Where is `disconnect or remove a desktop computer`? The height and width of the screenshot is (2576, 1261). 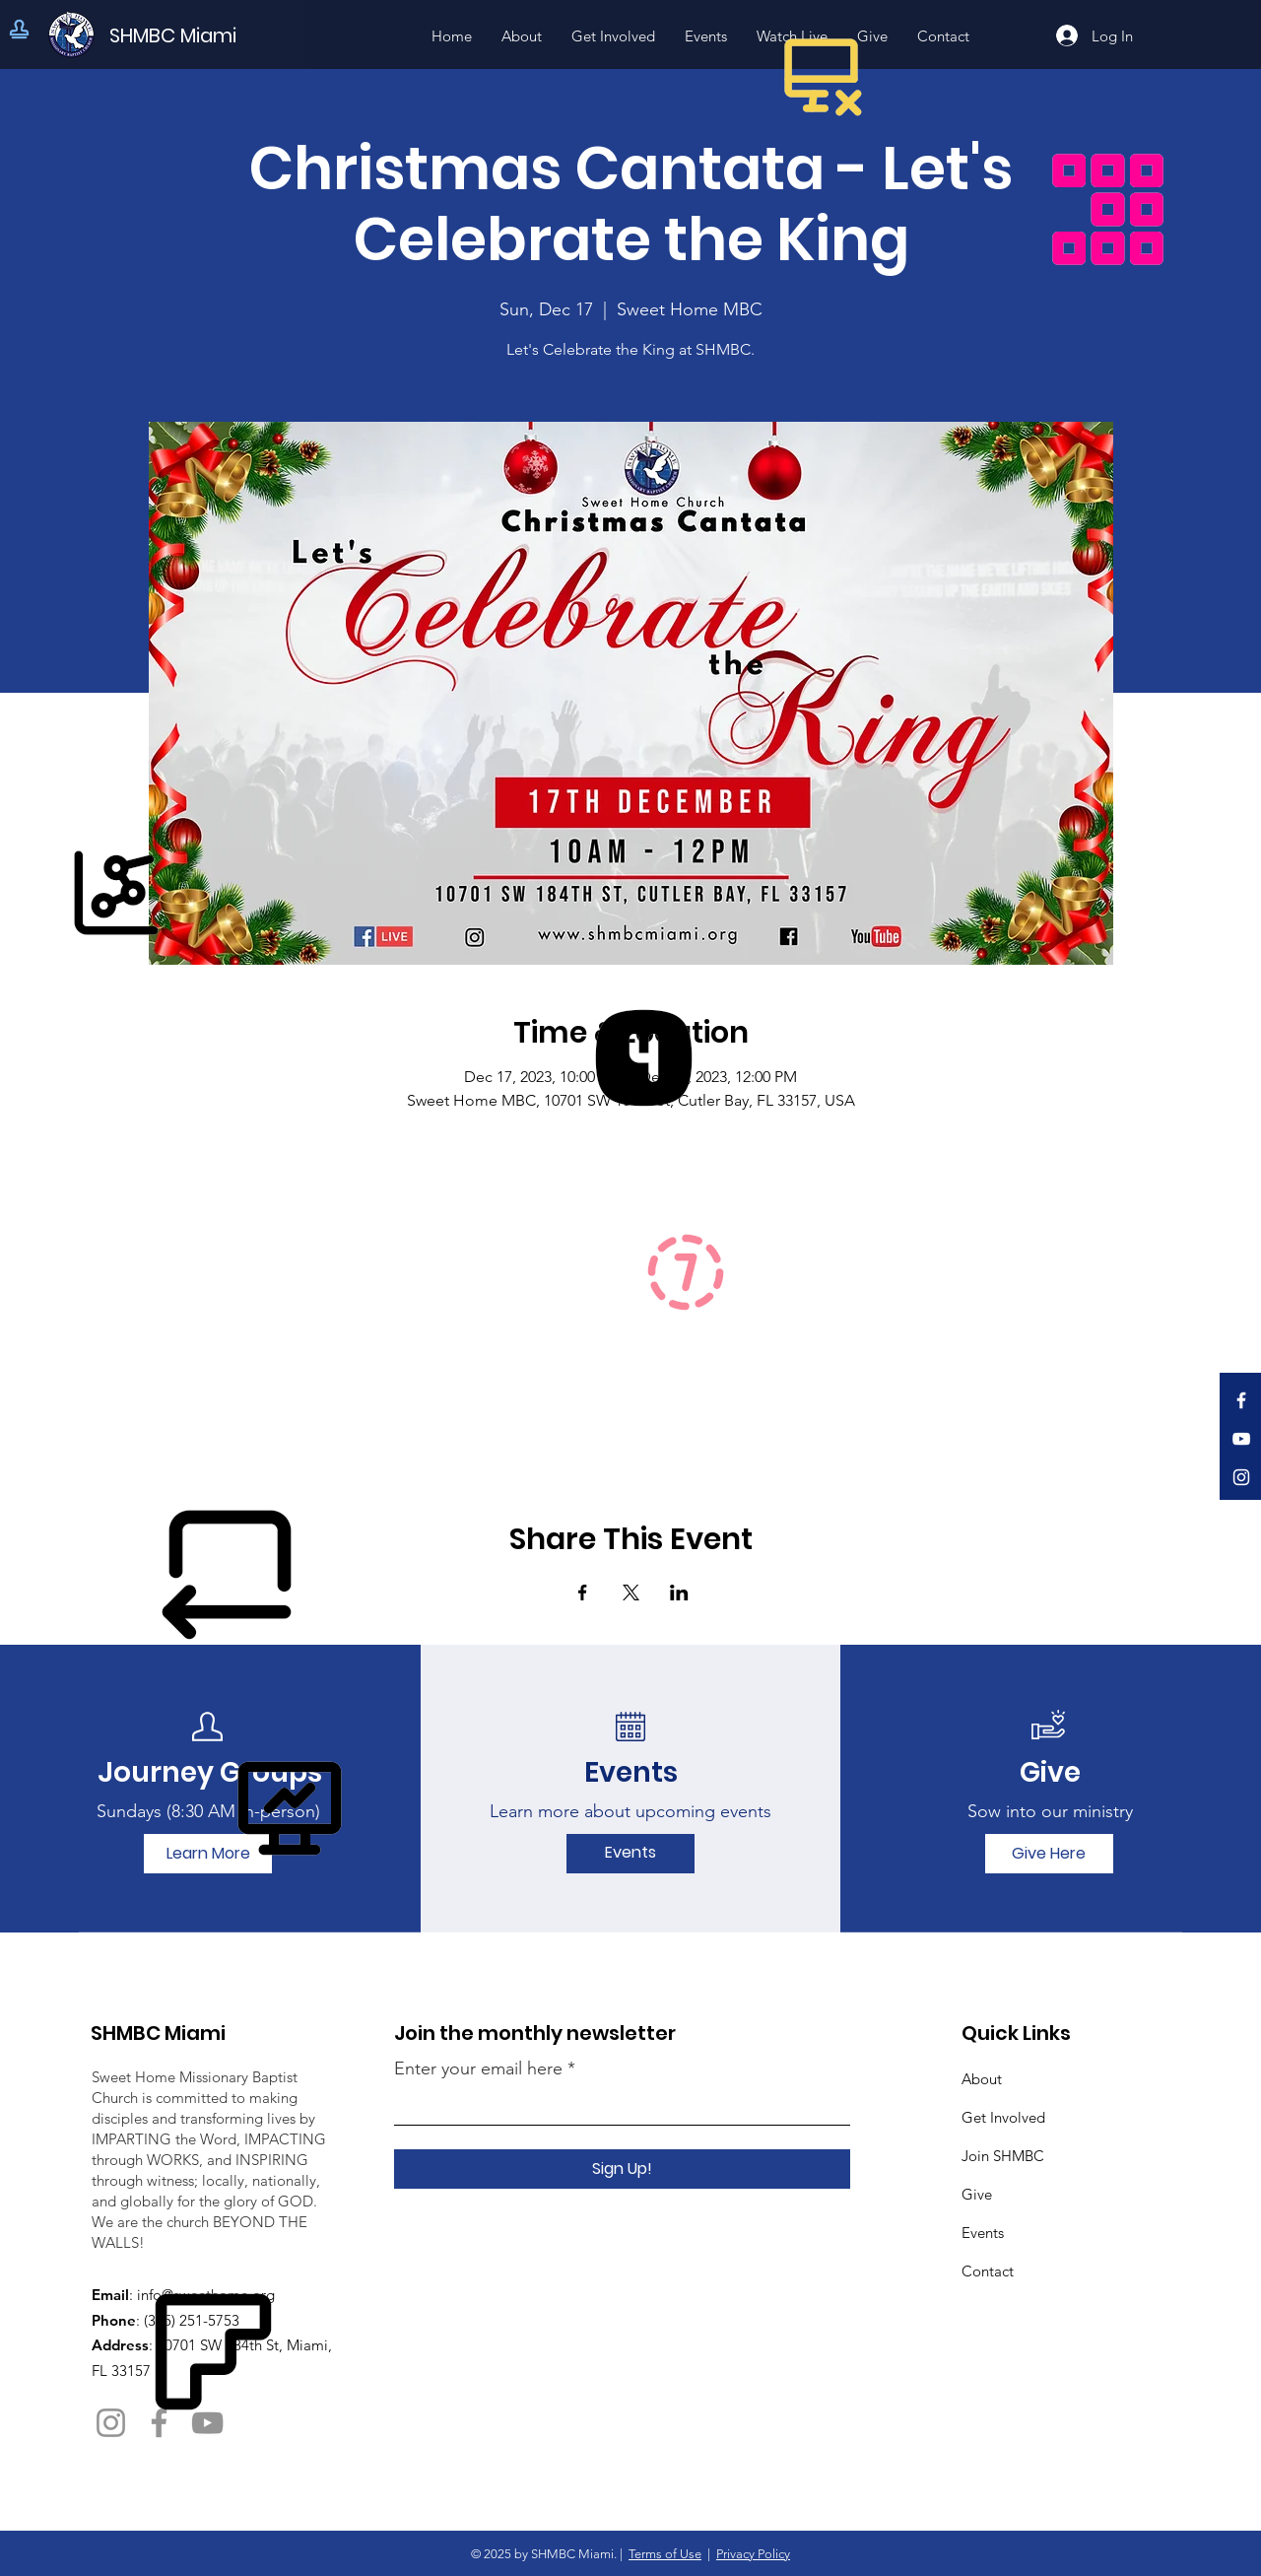 disconnect or remove a desktop computer is located at coordinates (821, 75).